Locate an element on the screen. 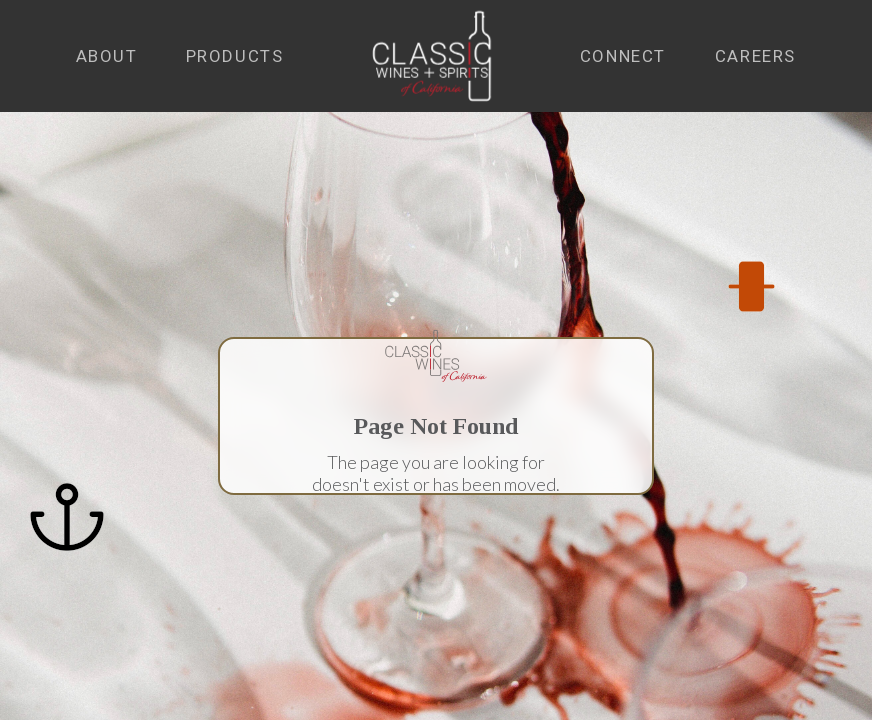 The image size is (872, 720). align object to vertical center is located at coordinates (751, 286).